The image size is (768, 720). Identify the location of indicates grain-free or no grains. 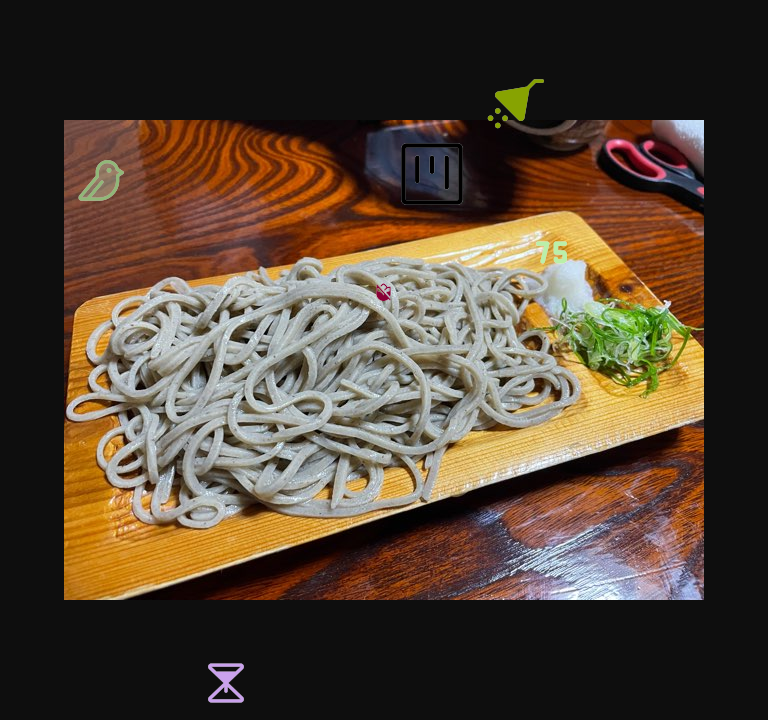
(383, 292).